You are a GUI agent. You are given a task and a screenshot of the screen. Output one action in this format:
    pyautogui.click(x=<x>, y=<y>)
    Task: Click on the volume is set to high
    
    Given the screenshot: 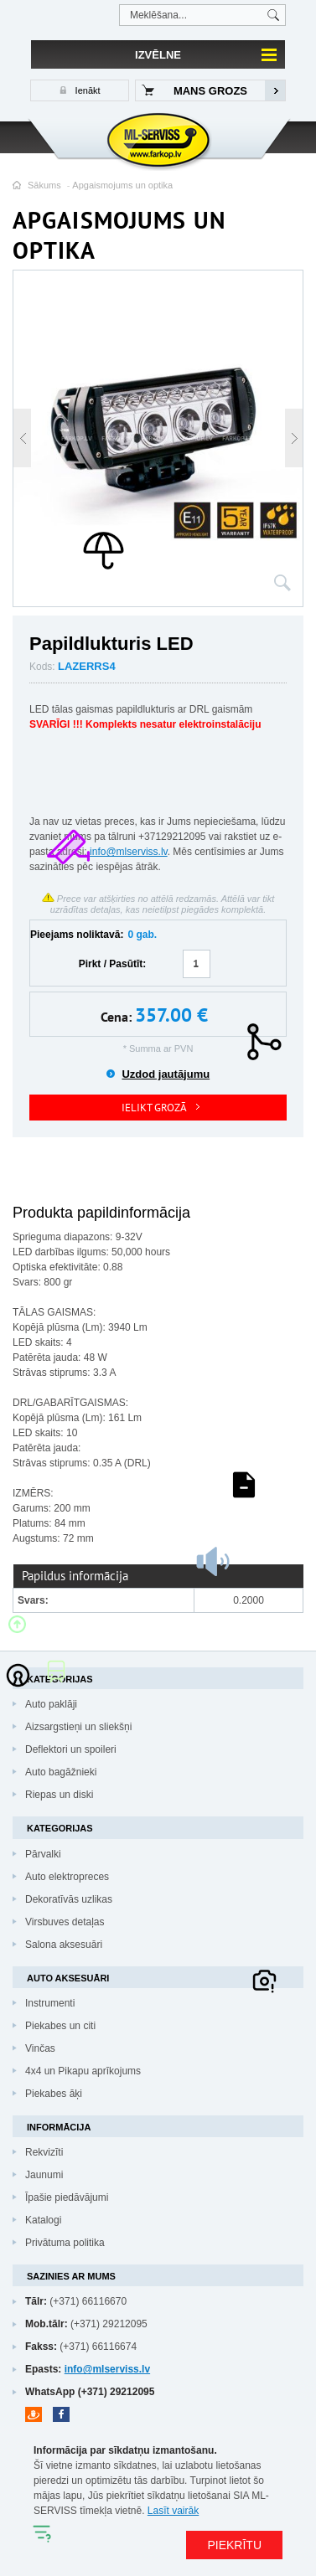 What is the action you would take?
    pyautogui.click(x=212, y=1561)
    